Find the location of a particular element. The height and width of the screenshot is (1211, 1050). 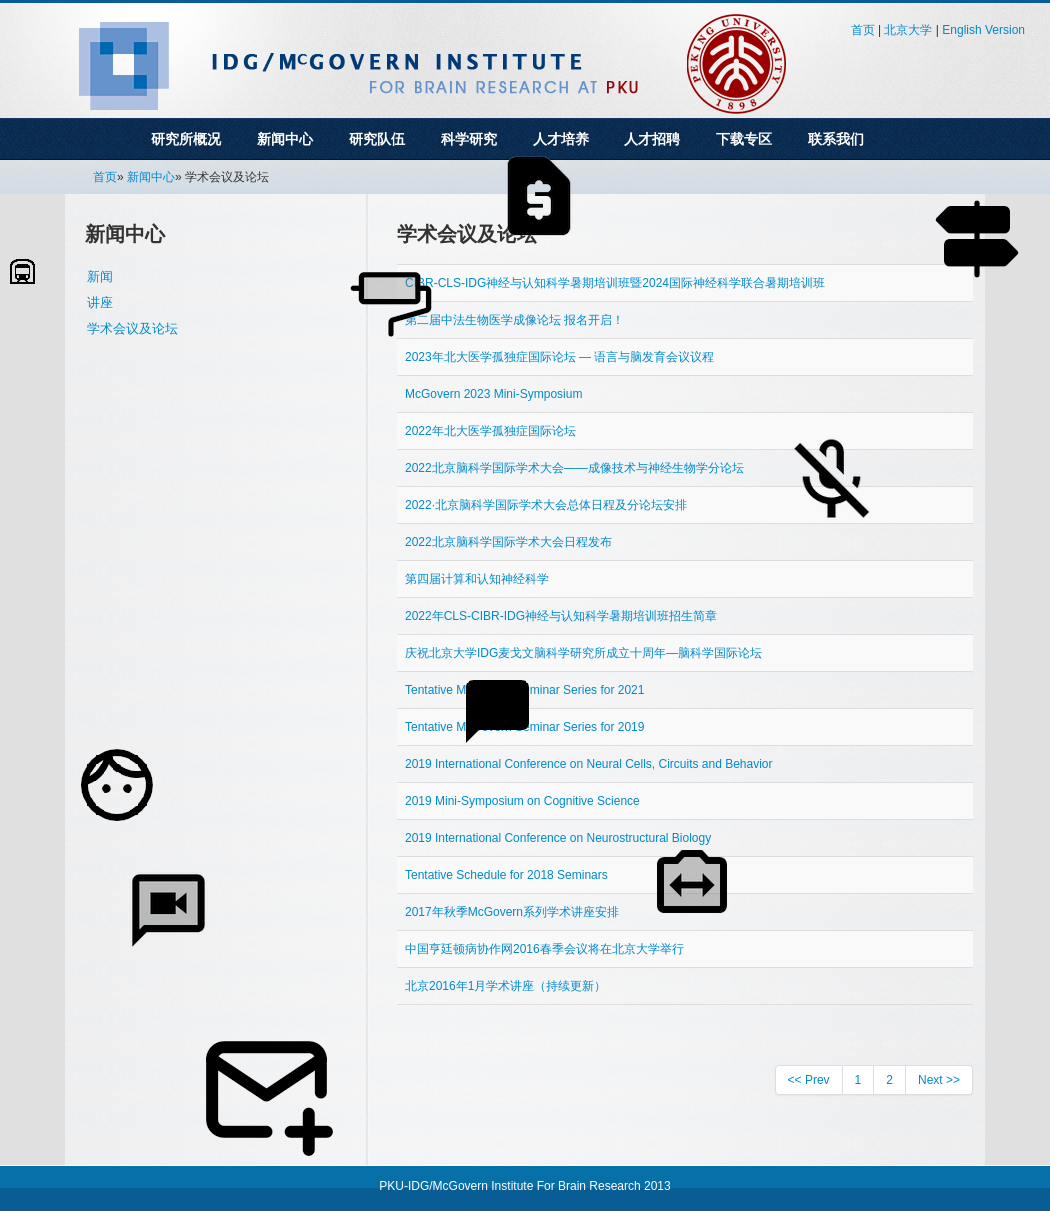

customize theme or appearance settings is located at coordinates (391, 299).